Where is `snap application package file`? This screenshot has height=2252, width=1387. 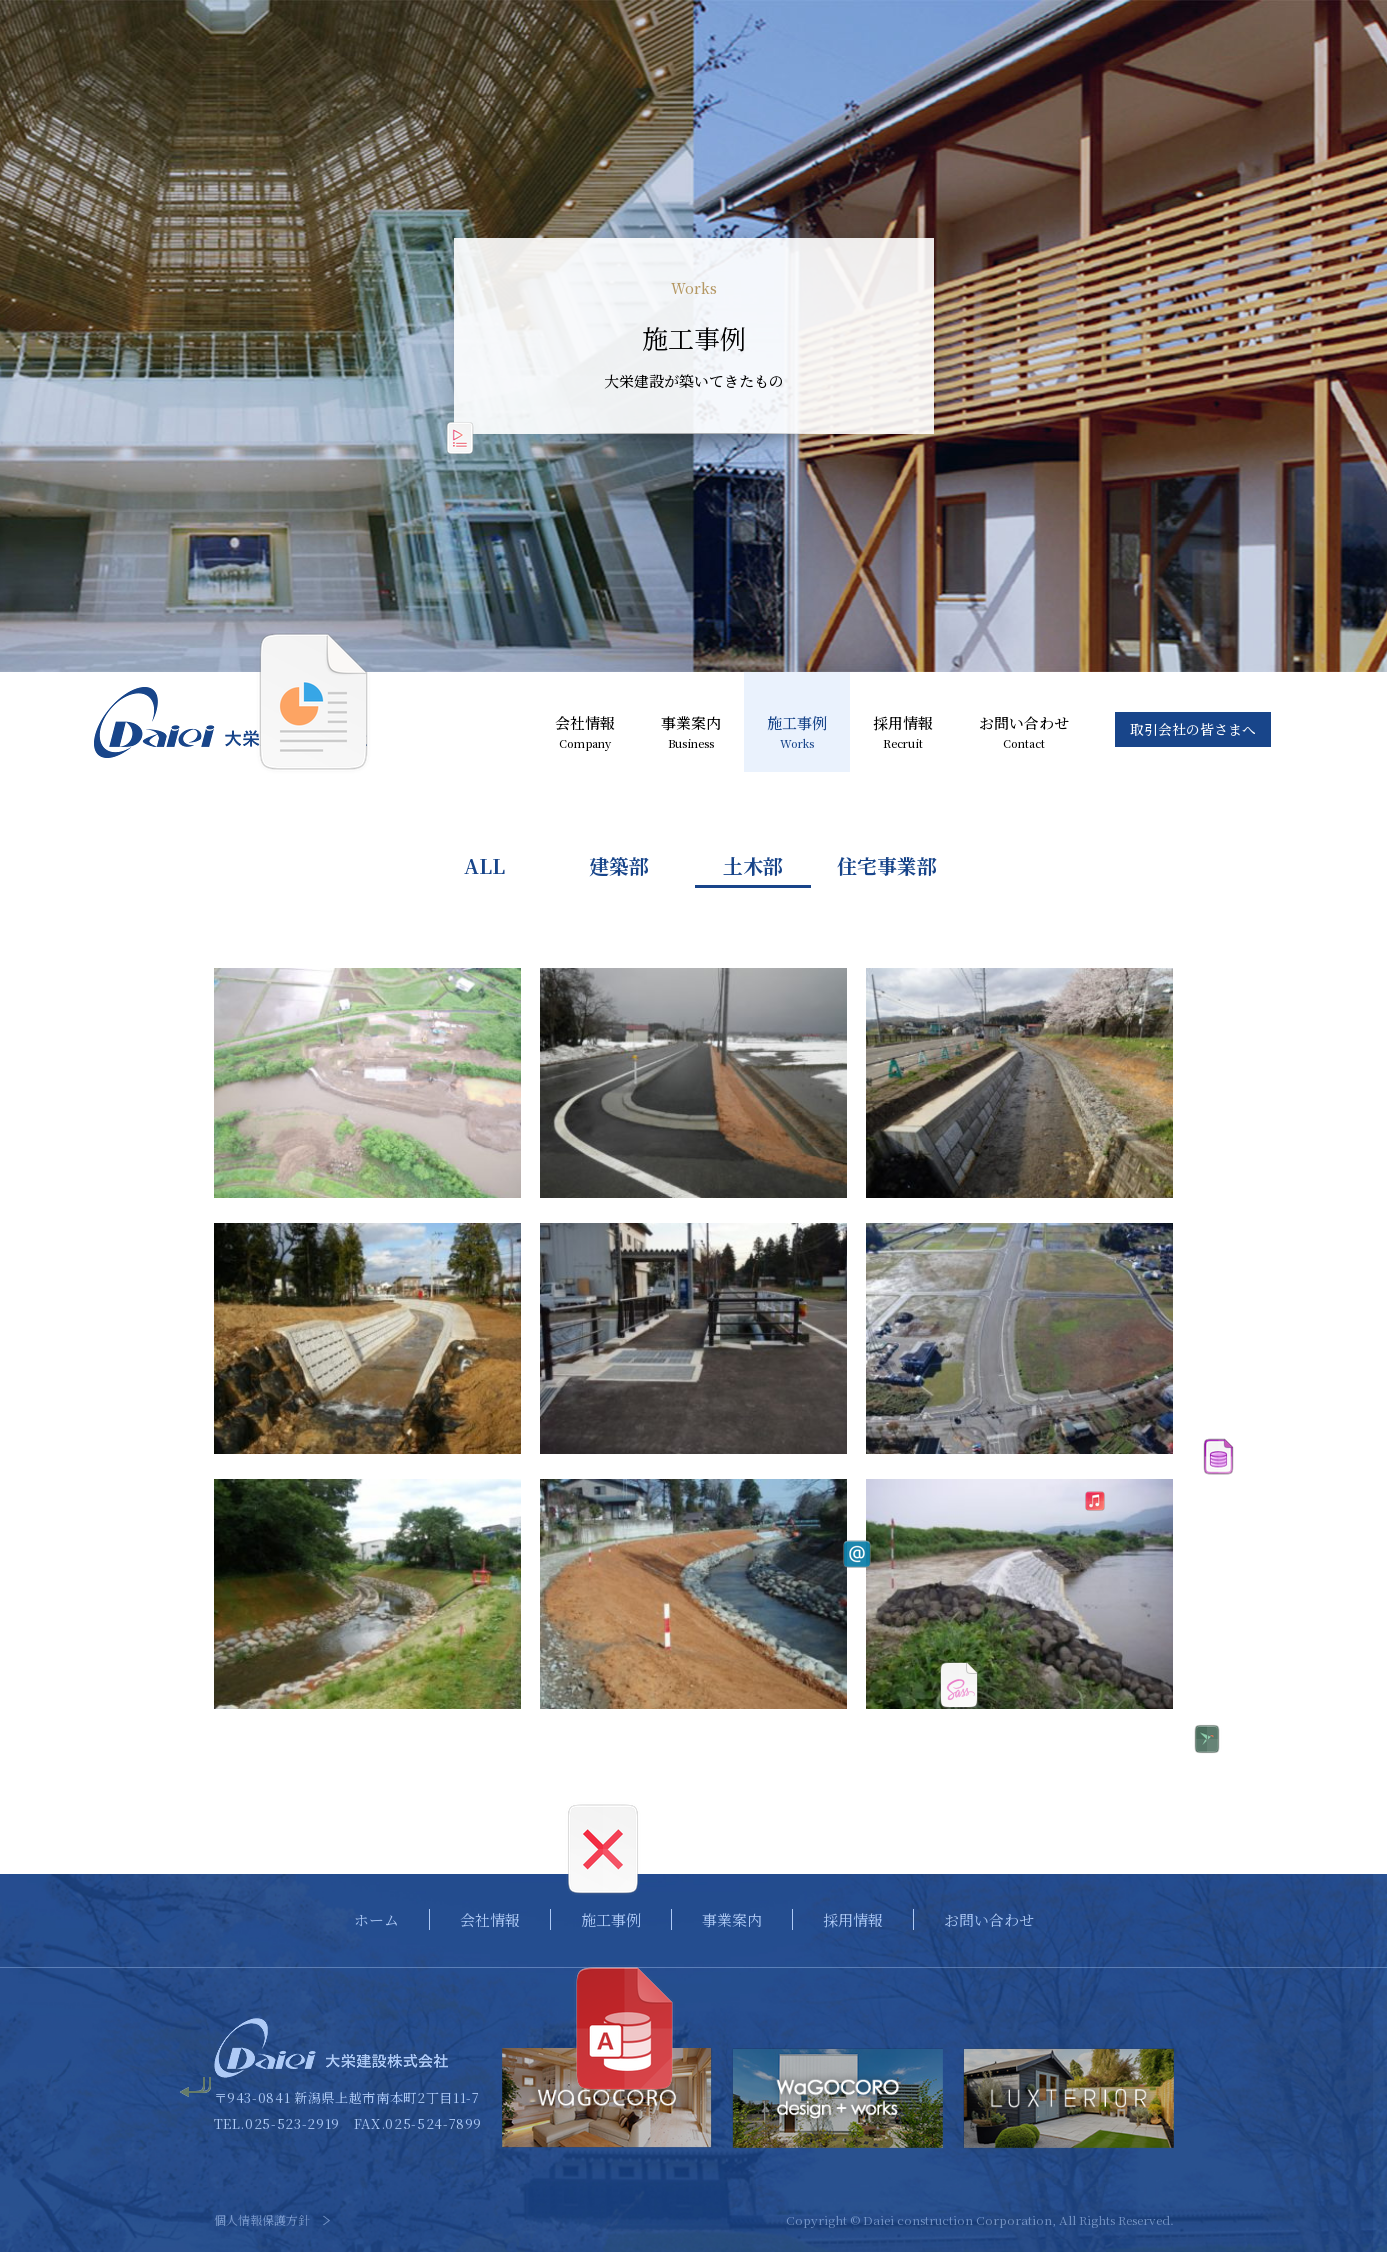 snap application package file is located at coordinates (1207, 1739).